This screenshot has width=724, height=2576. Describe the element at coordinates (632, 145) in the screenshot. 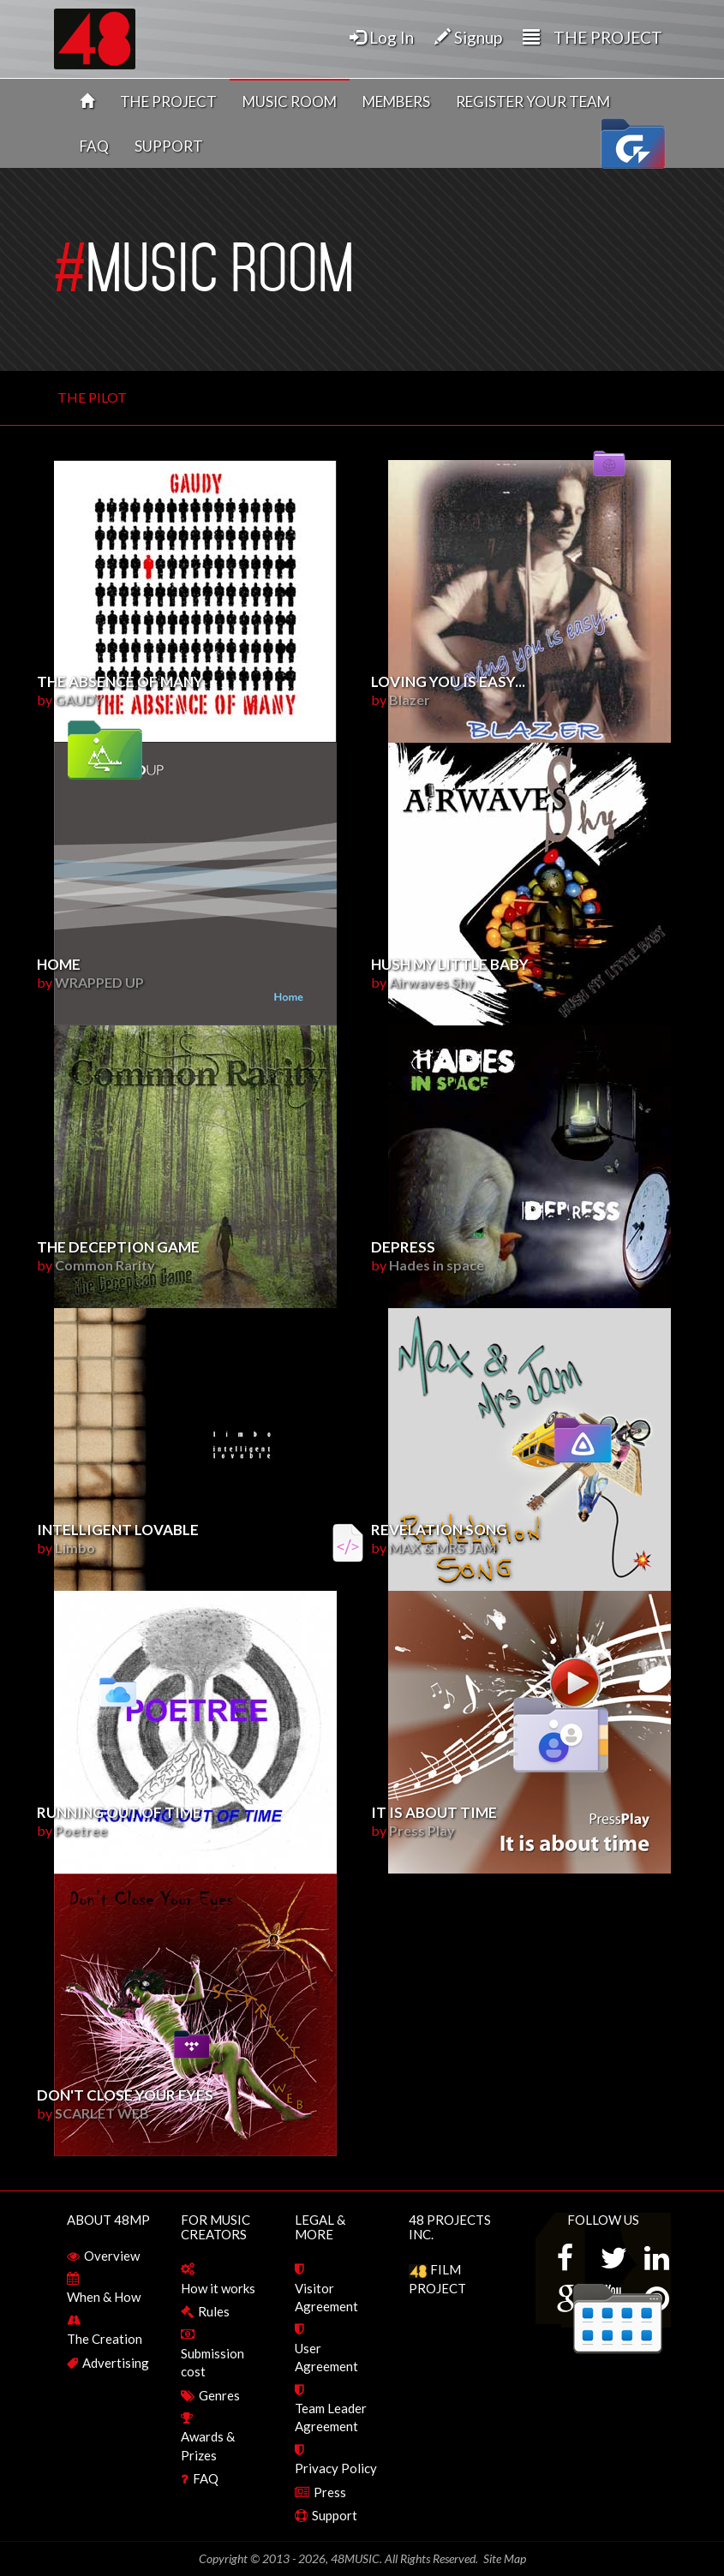

I see `open gigabyte files or software folder` at that location.